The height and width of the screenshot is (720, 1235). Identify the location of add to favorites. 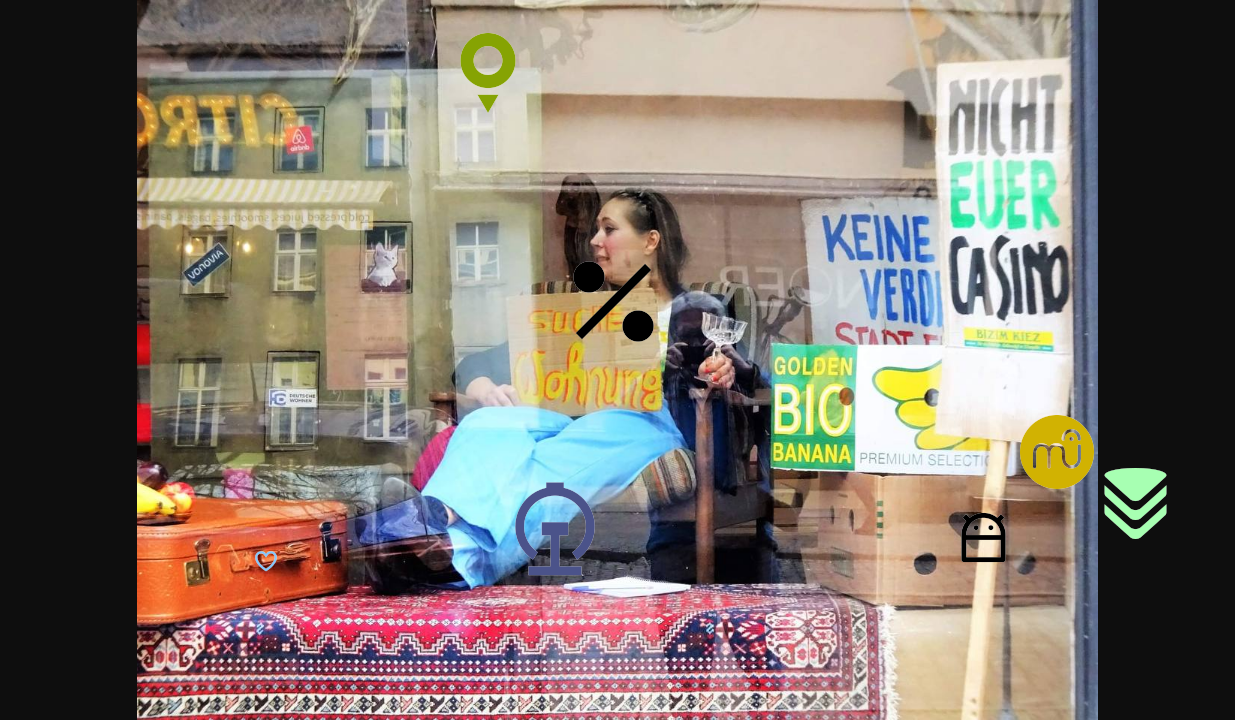
(266, 561).